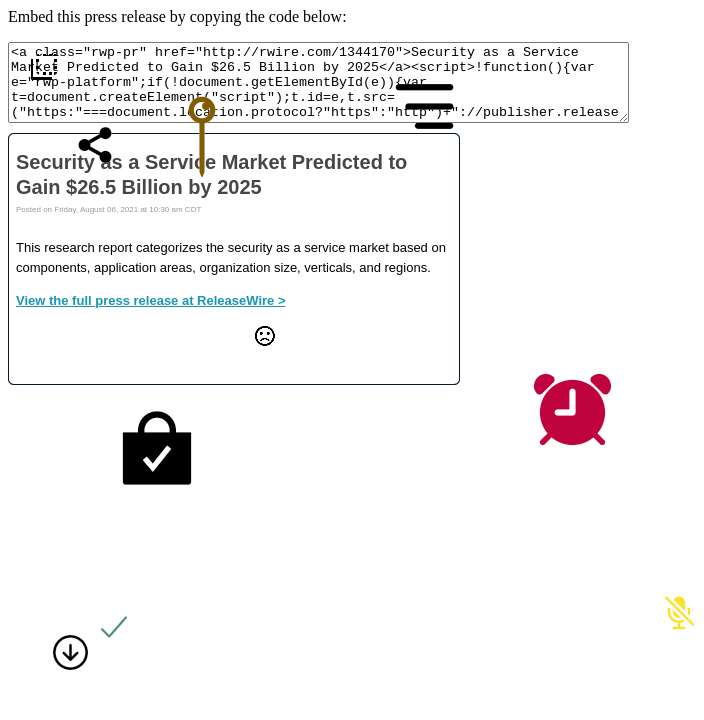 The height and width of the screenshot is (720, 704). Describe the element at coordinates (202, 137) in the screenshot. I see `pin a location on the map` at that location.